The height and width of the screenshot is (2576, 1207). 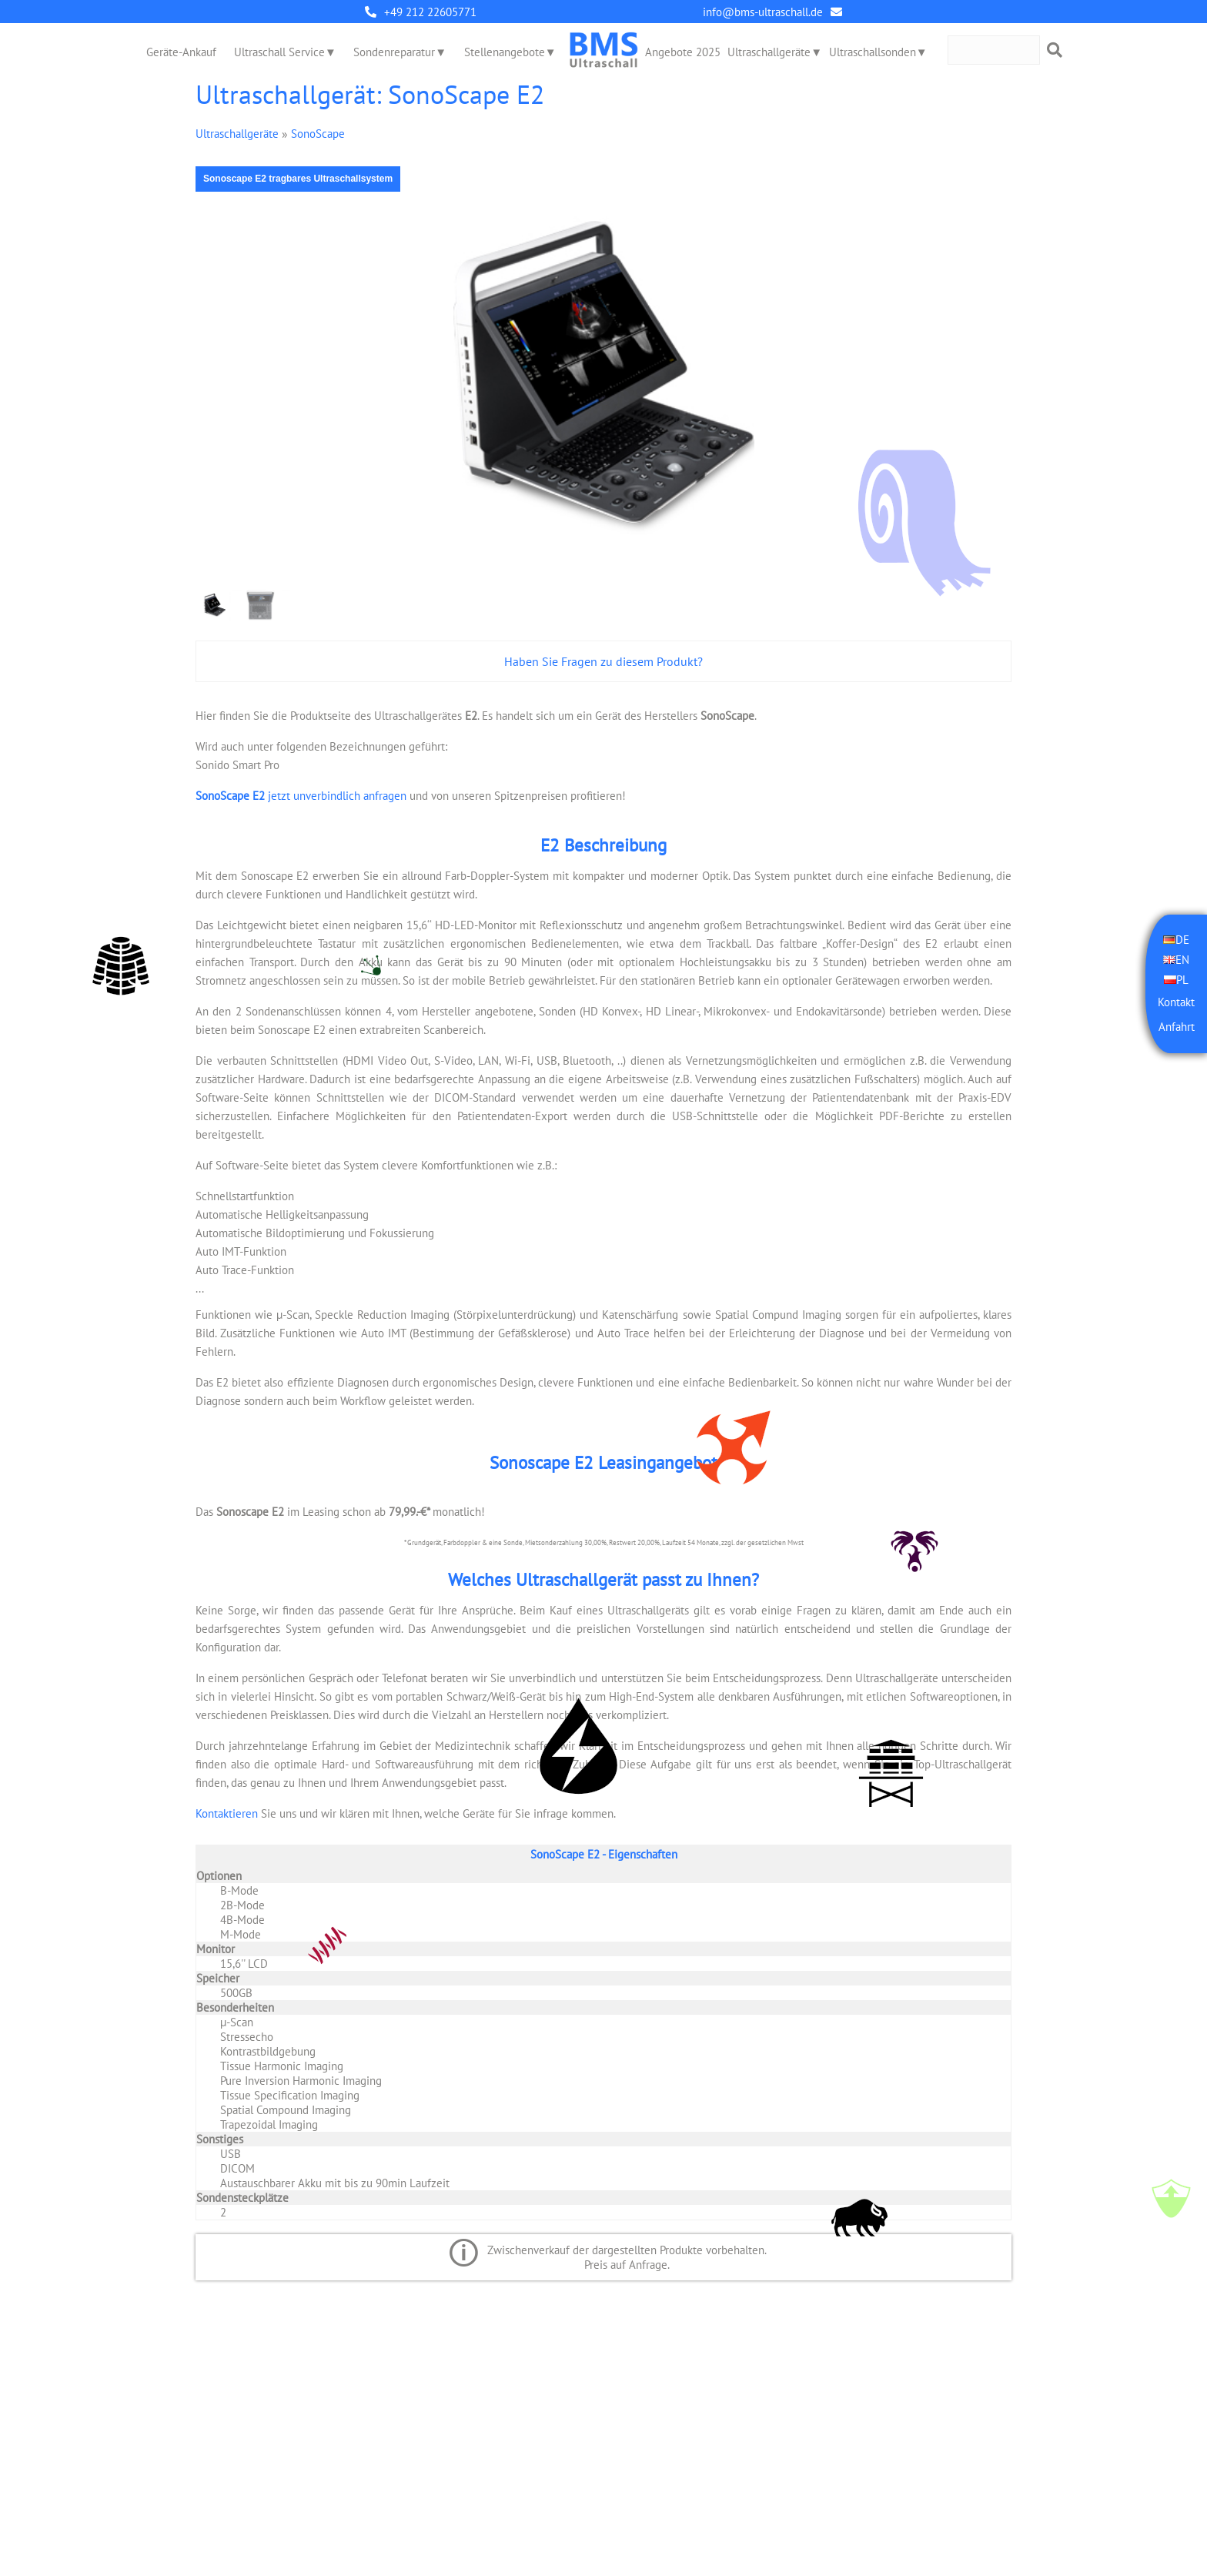 I want to click on indicates a water tower landmark or structure, so click(x=891, y=1772).